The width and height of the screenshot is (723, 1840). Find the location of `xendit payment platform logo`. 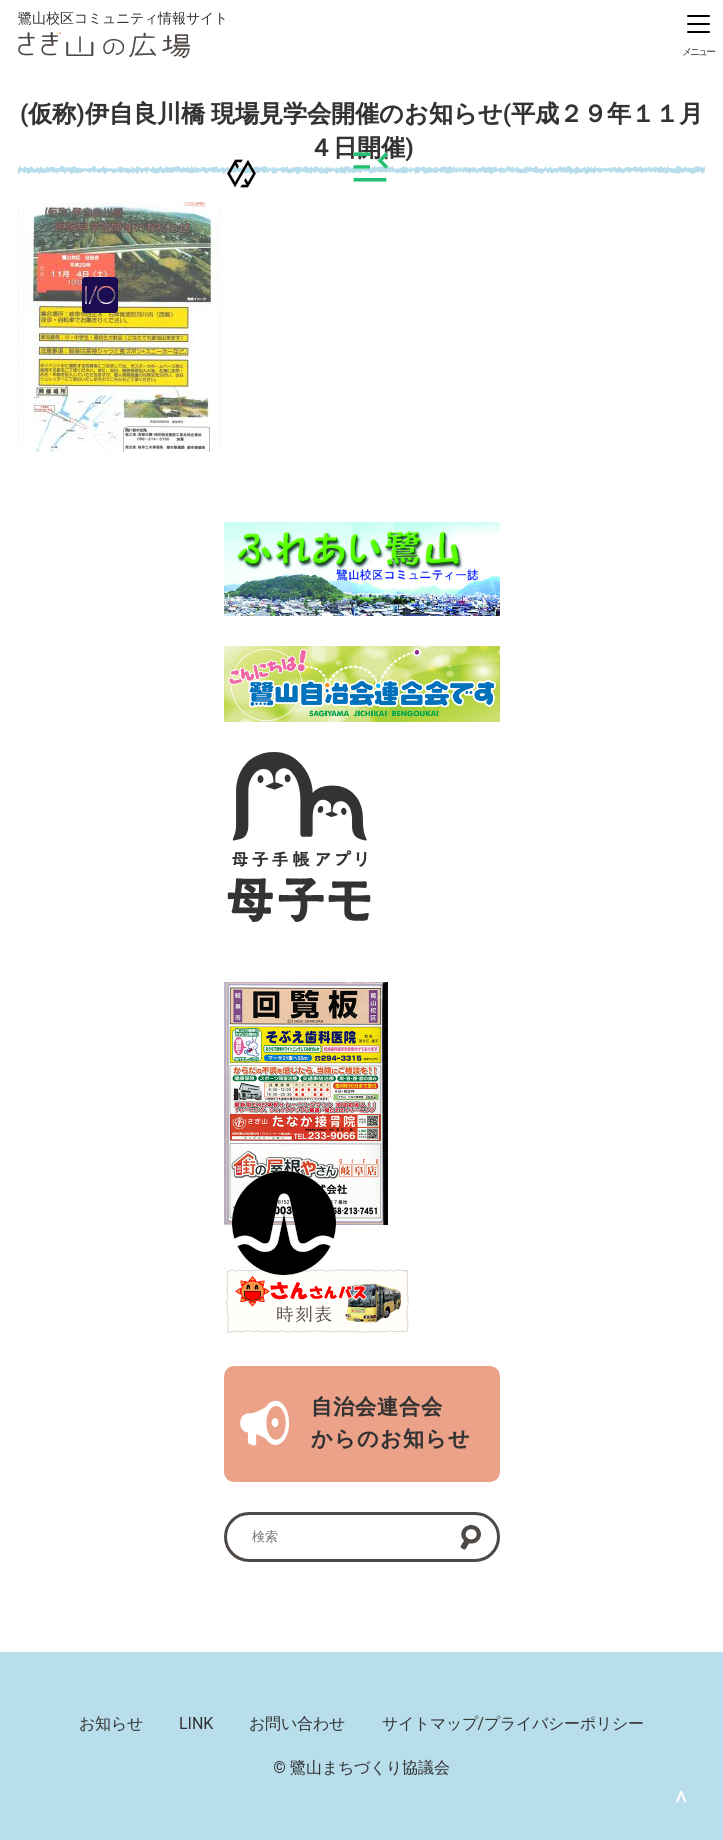

xendit payment platform logo is located at coordinates (241, 173).